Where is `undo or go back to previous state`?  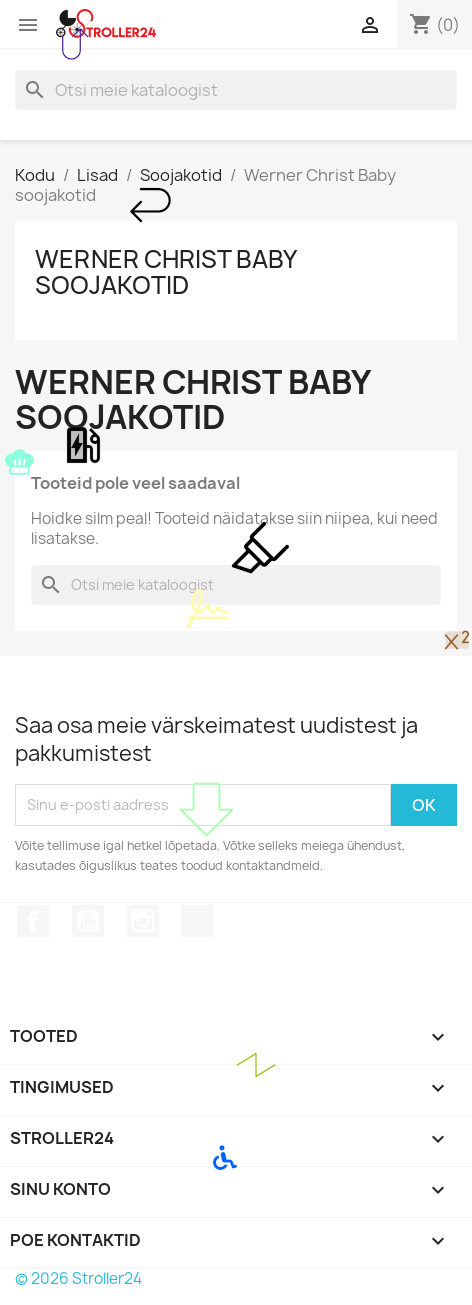 undo or go back to previous state is located at coordinates (150, 203).